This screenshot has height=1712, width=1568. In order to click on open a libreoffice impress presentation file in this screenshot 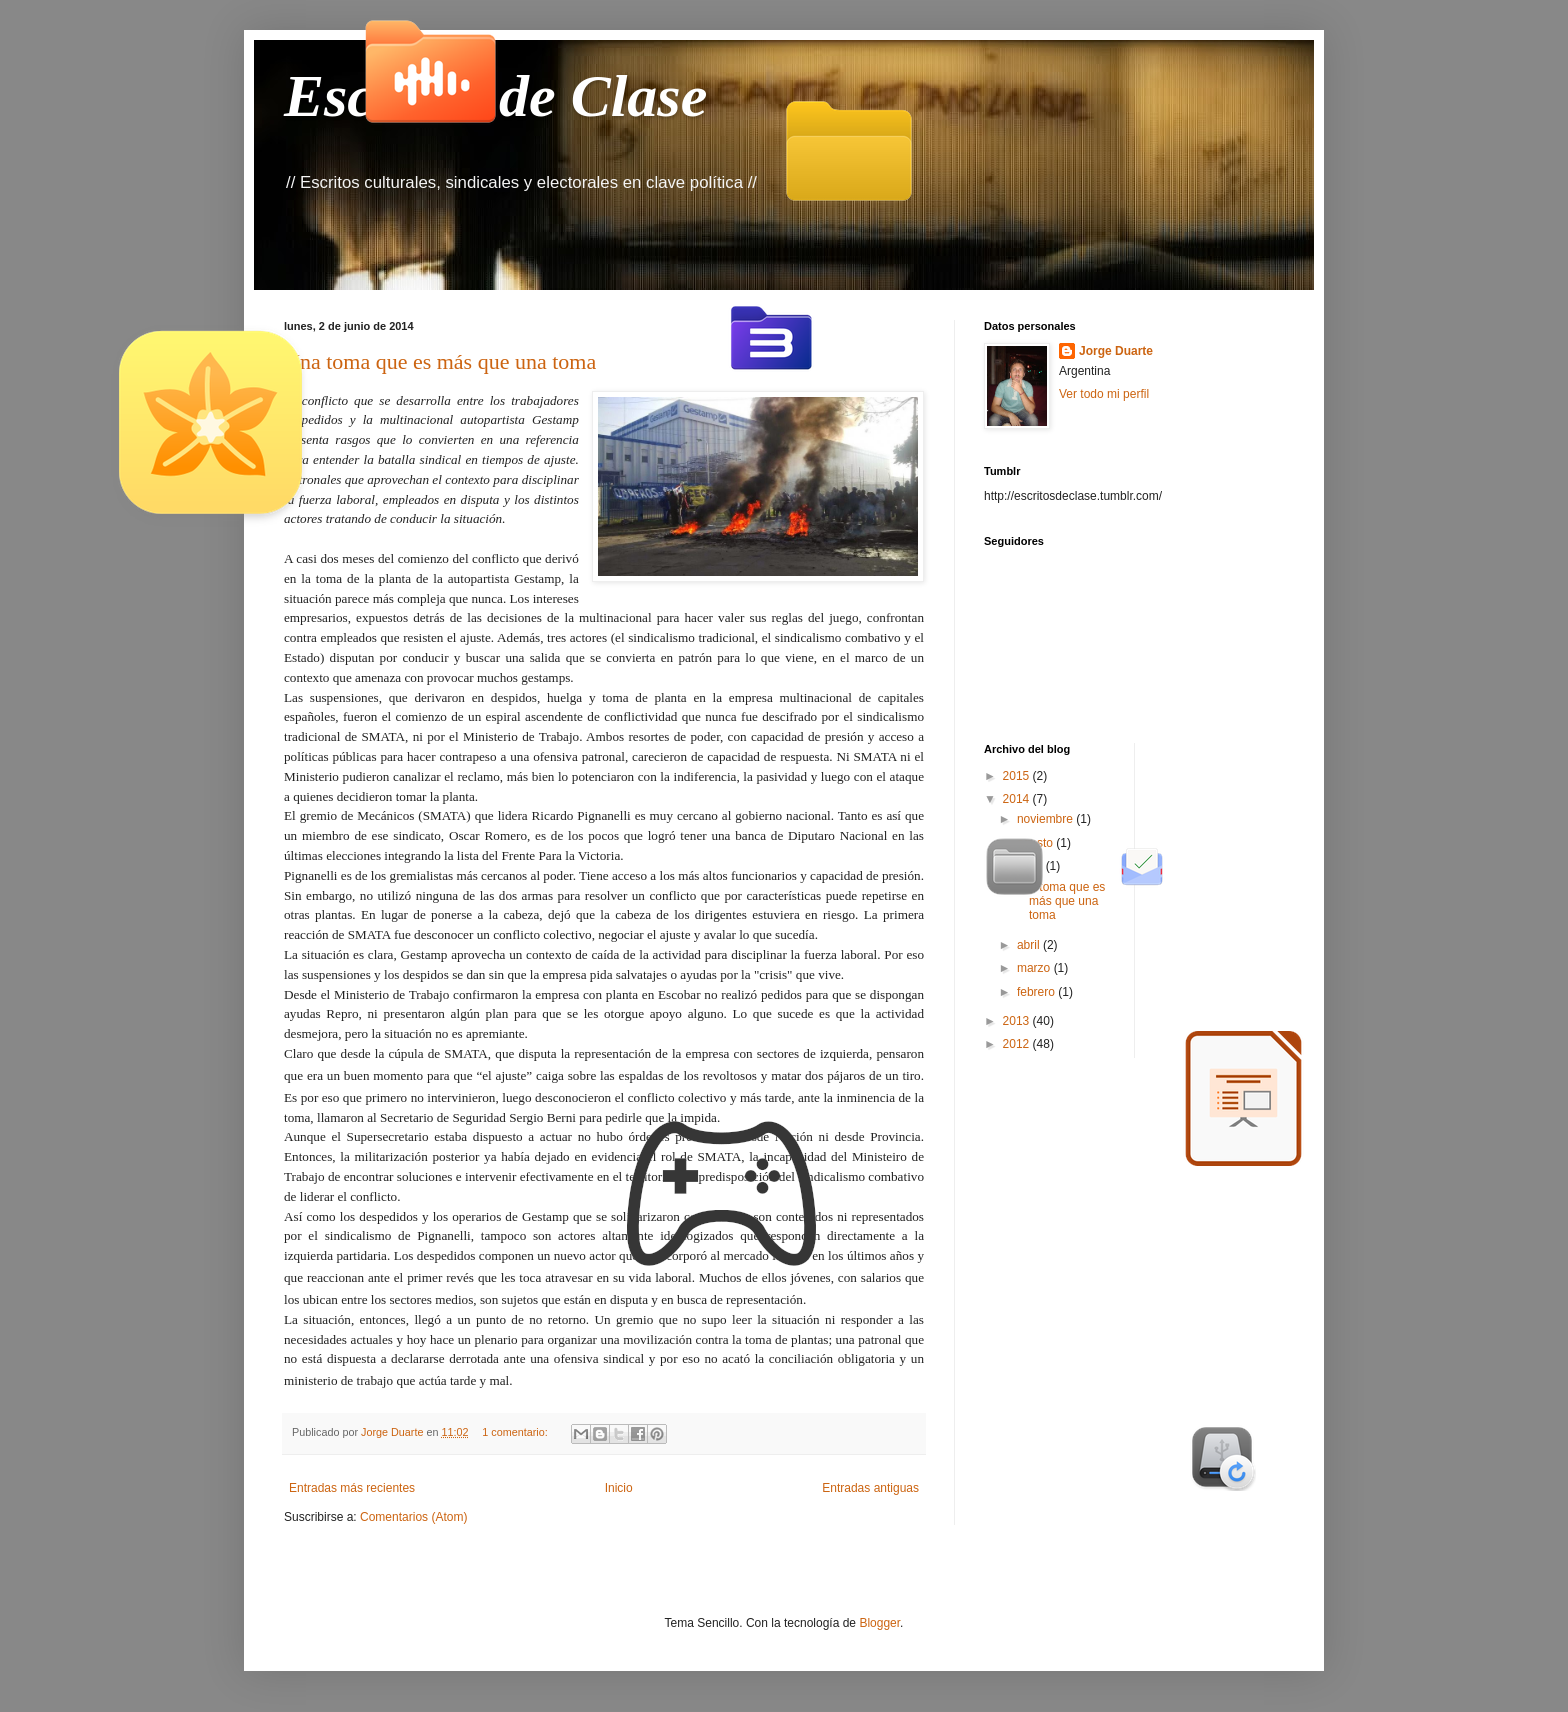, I will do `click(1243, 1098)`.